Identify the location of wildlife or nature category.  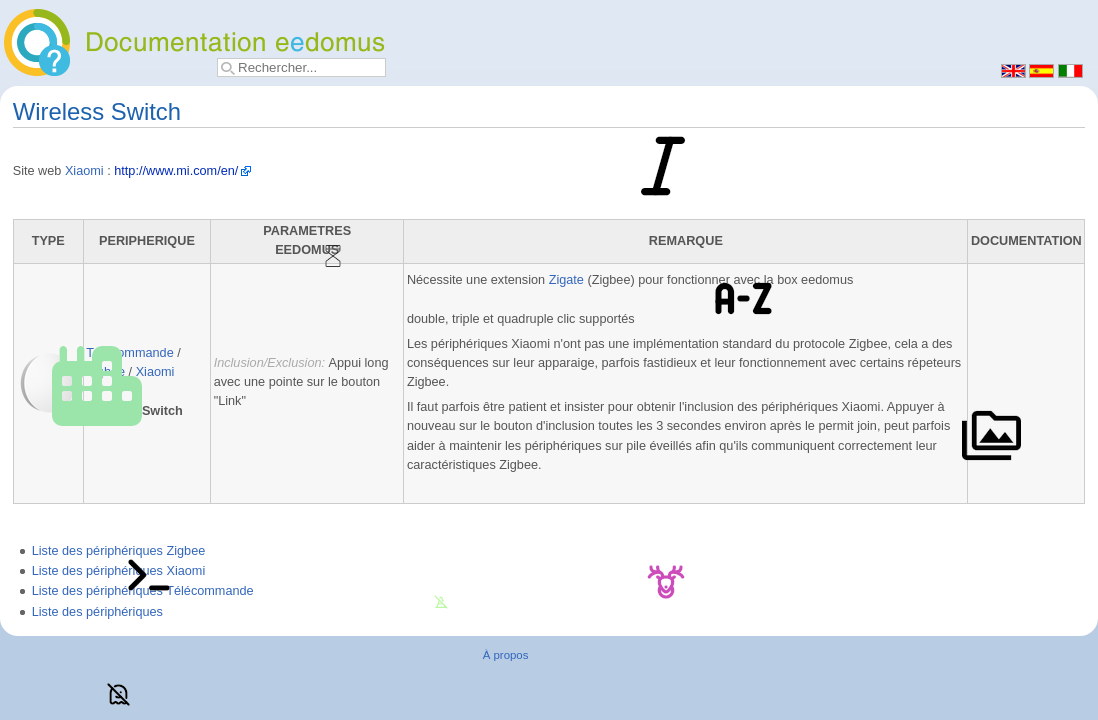
(666, 582).